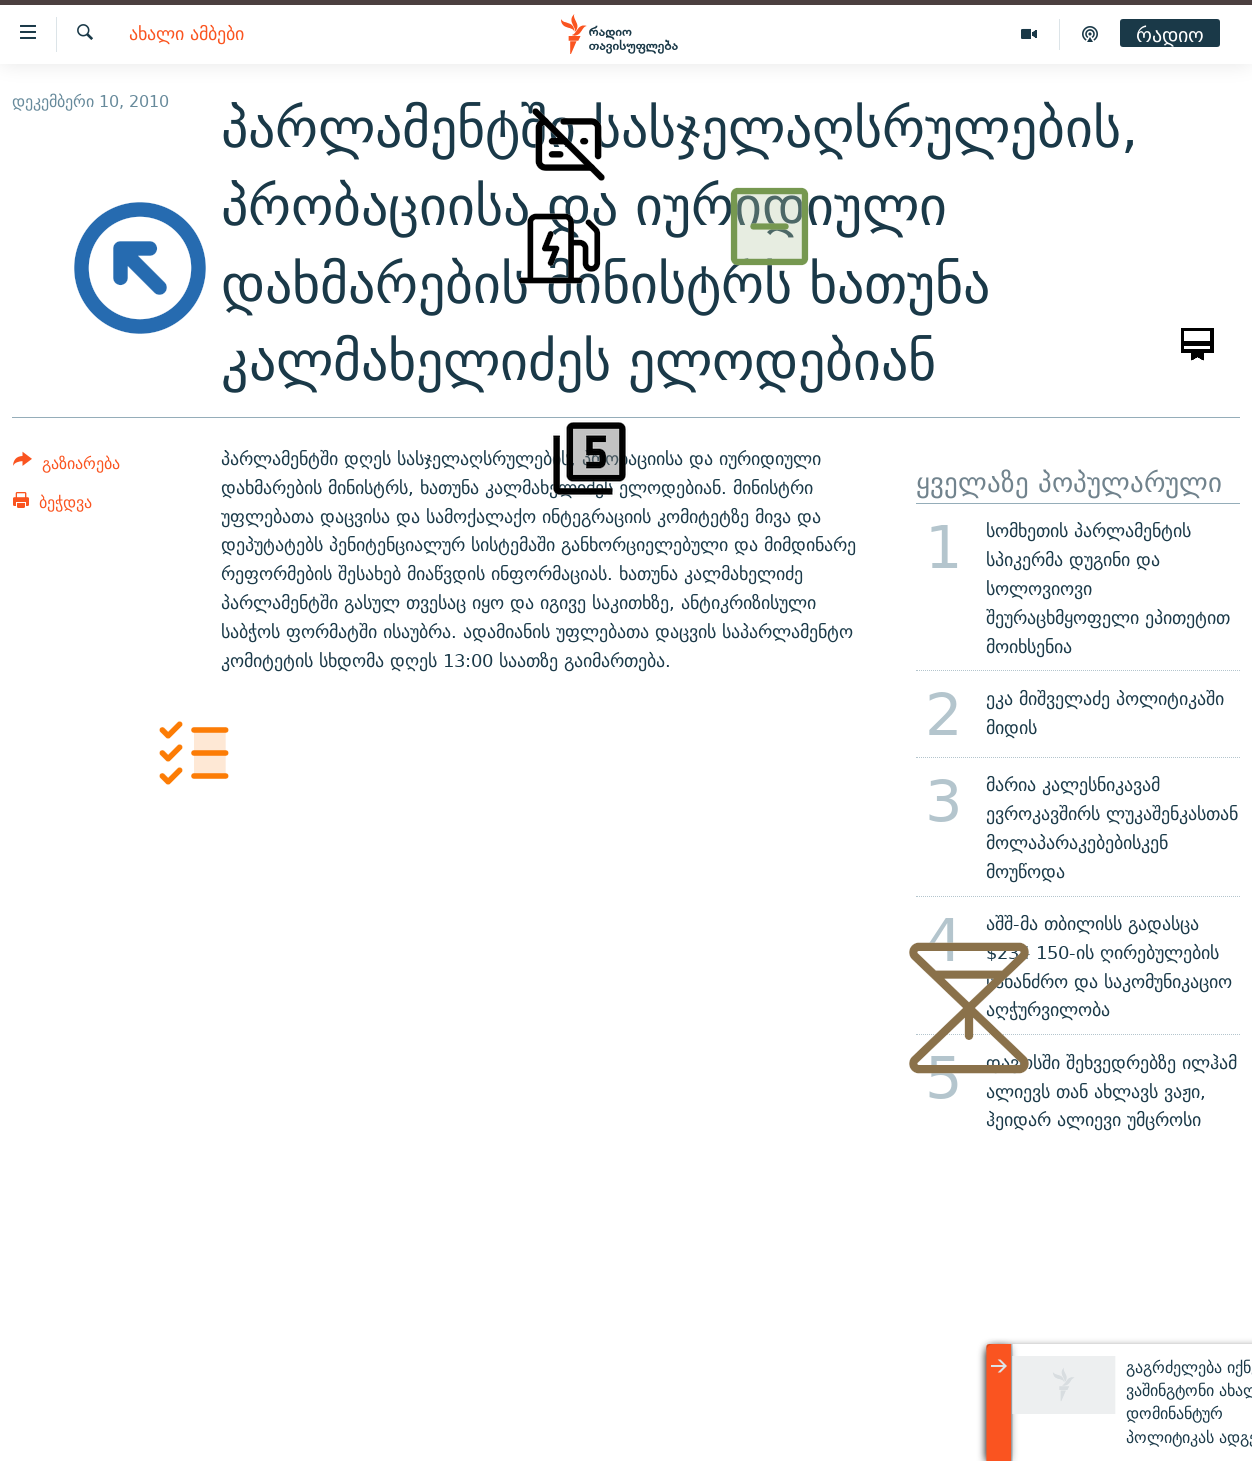 The width and height of the screenshot is (1252, 1461). Describe the element at coordinates (1197, 344) in the screenshot. I see `view membership card or subscription details` at that location.